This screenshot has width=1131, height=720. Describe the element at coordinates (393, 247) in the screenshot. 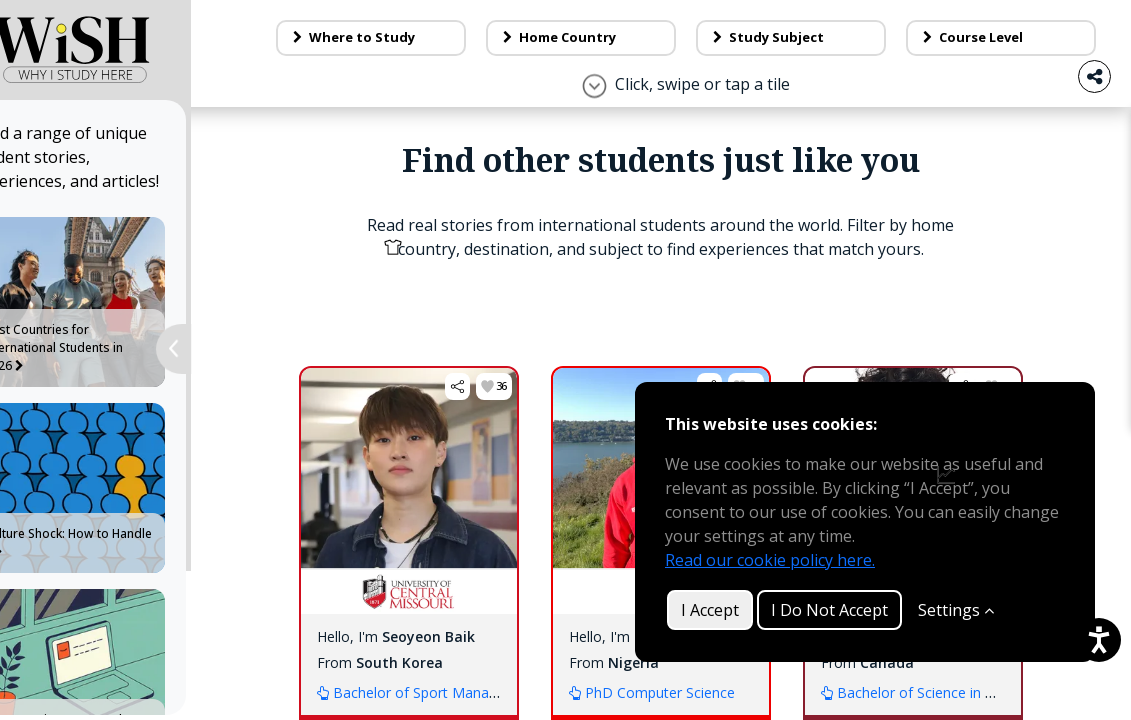

I see `select team or player jersey` at that location.